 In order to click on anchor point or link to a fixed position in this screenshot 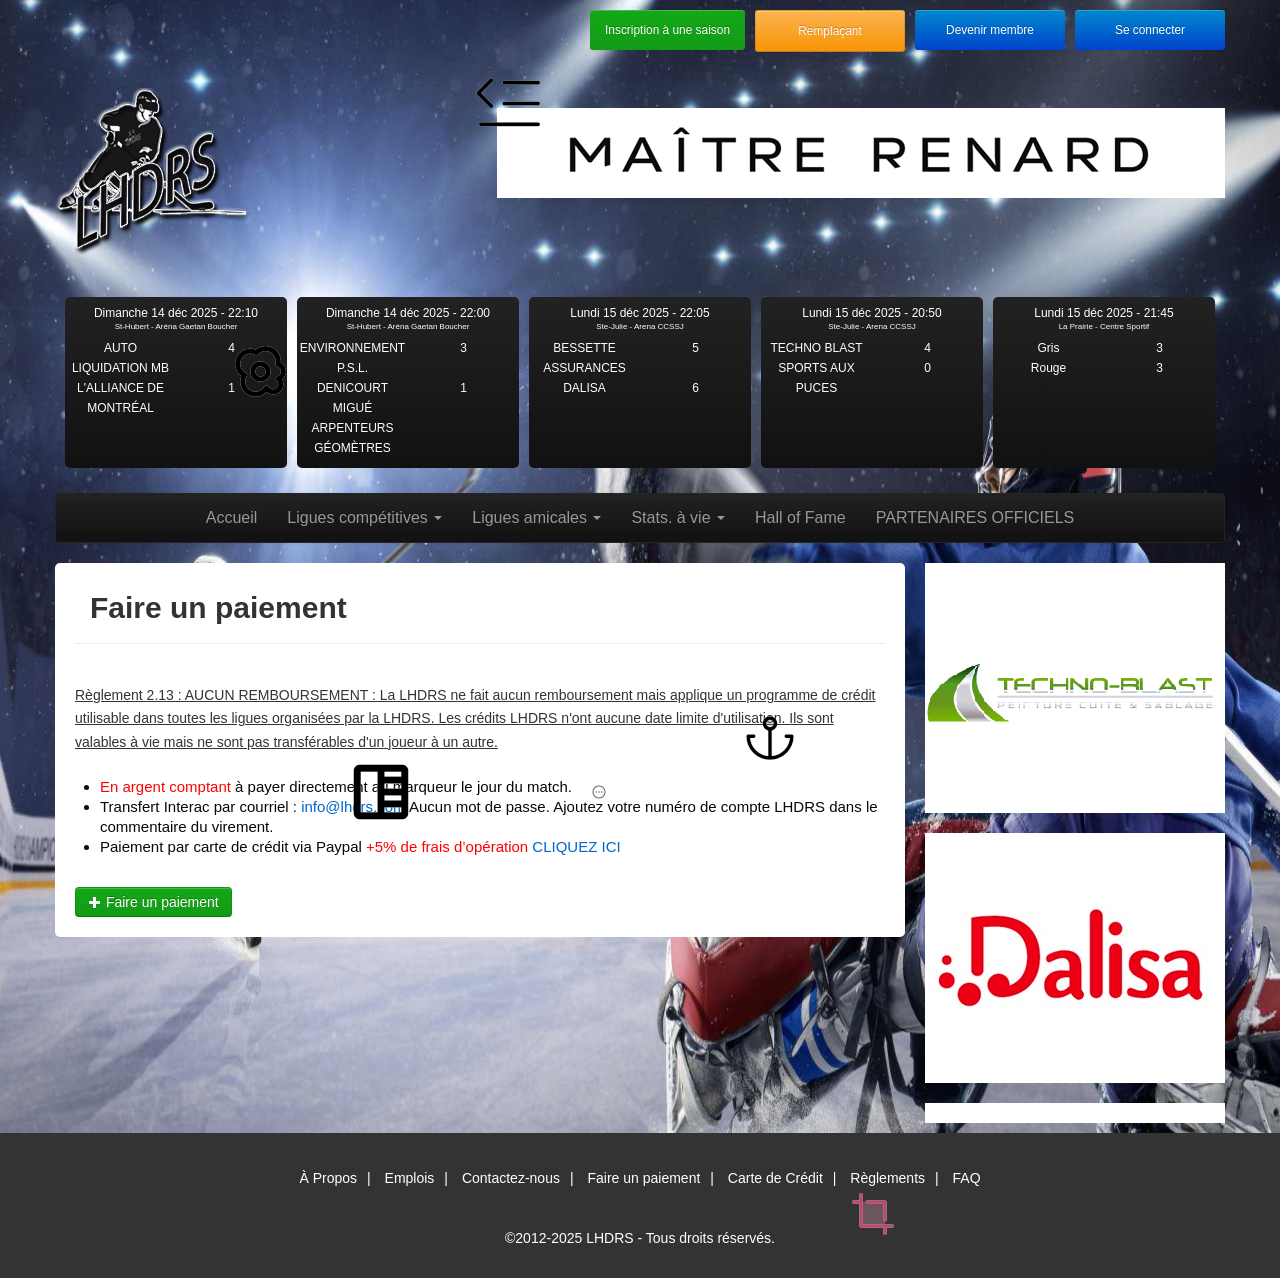, I will do `click(770, 738)`.